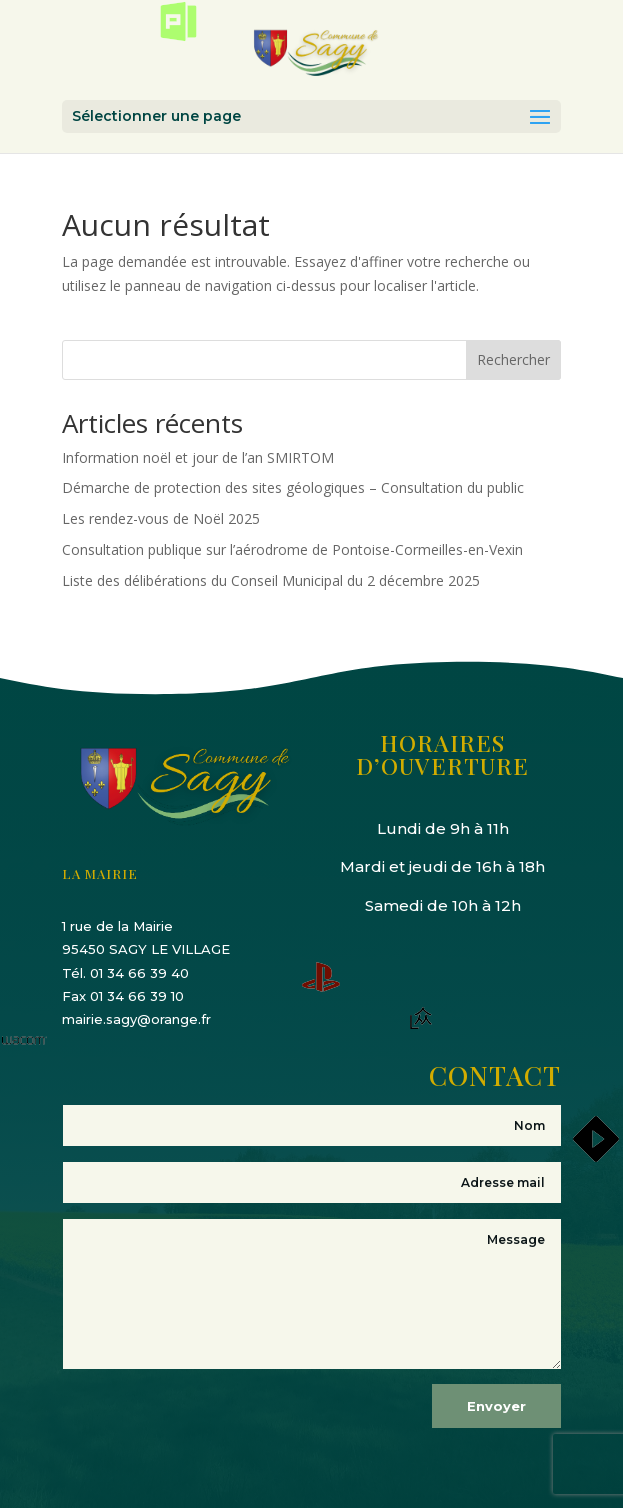 Image resolution: width=623 pixels, height=1508 pixels. What do you see at coordinates (24, 1040) in the screenshot?
I see `wacom brand logo` at bounding box center [24, 1040].